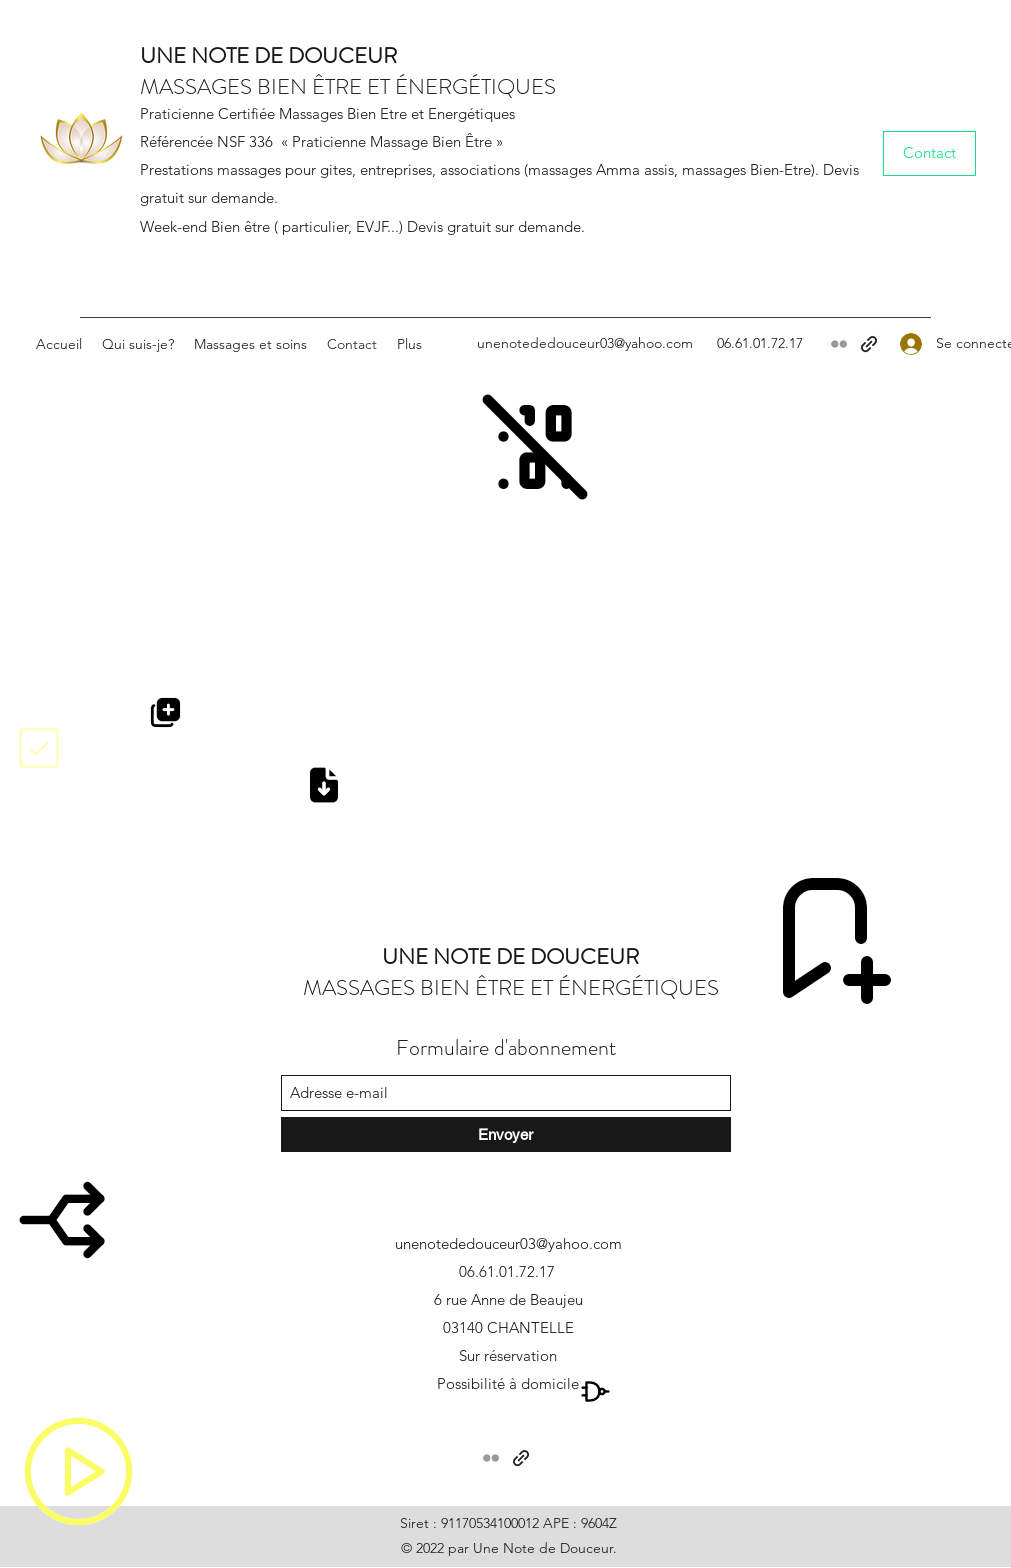 The image size is (1011, 1568). Describe the element at coordinates (825, 938) in the screenshot. I see `add a new bookmark` at that location.